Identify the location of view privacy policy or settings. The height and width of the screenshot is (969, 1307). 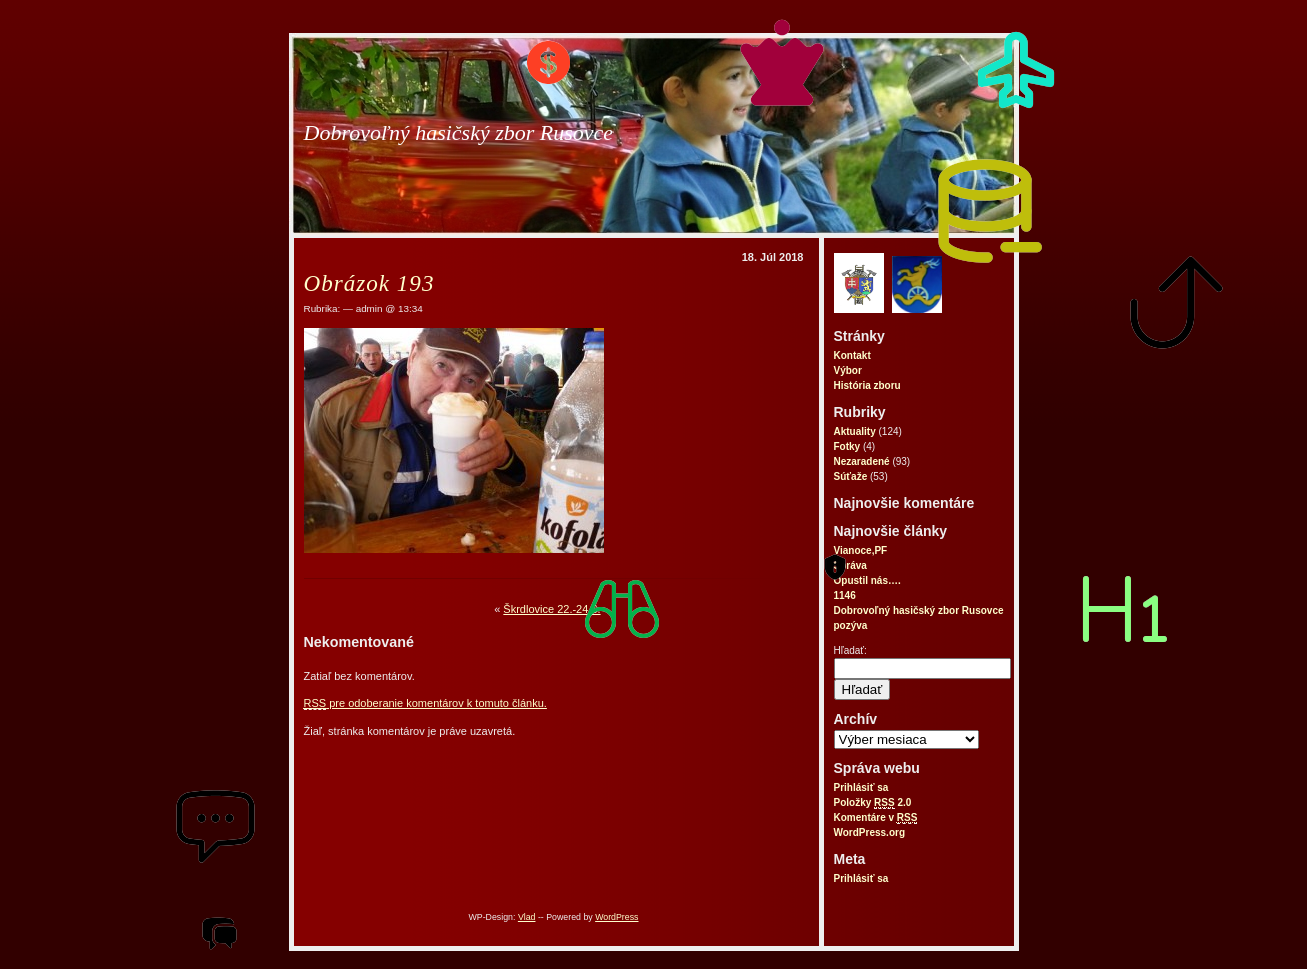
(835, 567).